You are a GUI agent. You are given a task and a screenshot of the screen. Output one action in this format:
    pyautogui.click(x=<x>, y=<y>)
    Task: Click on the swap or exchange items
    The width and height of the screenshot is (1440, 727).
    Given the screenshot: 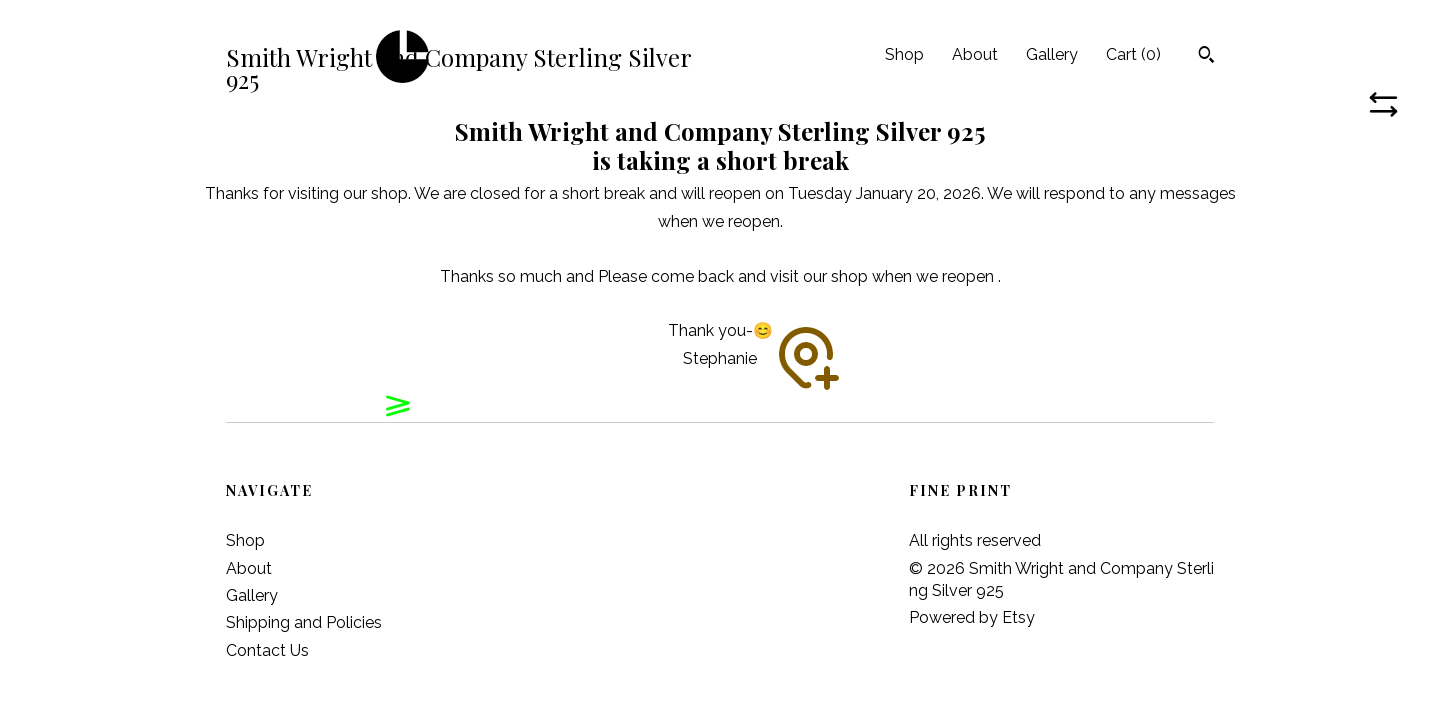 What is the action you would take?
    pyautogui.click(x=1383, y=104)
    